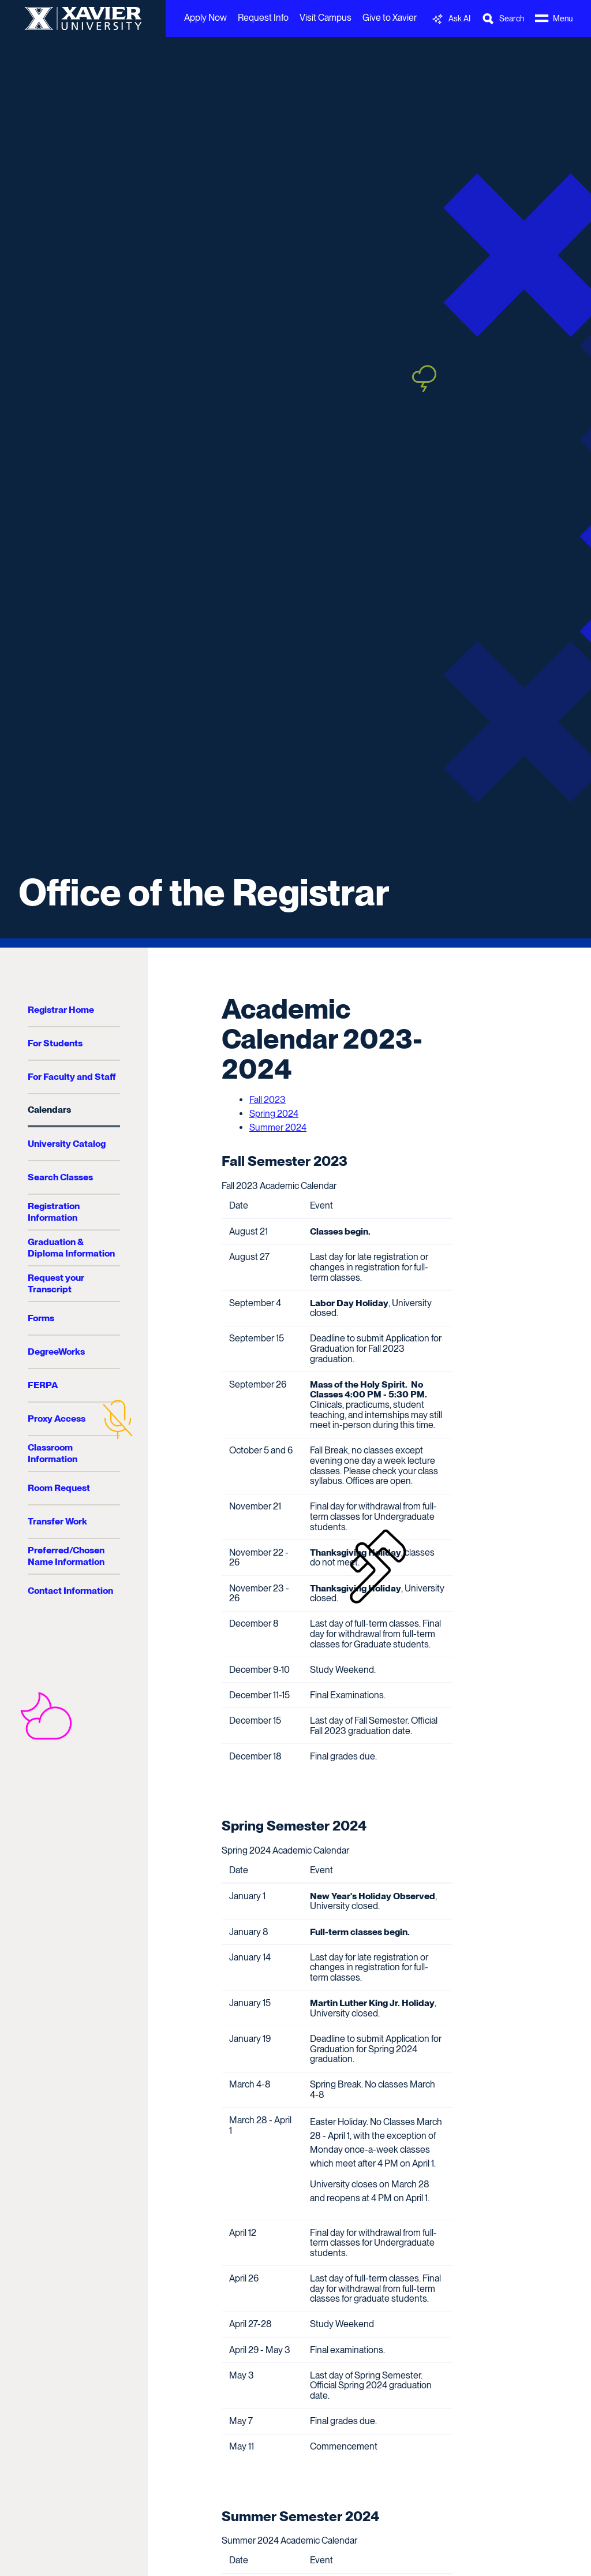 The width and height of the screenshot is (591, 2576). I want to click on indicates nighttime or evening weather conditions, so click(45, 1718).